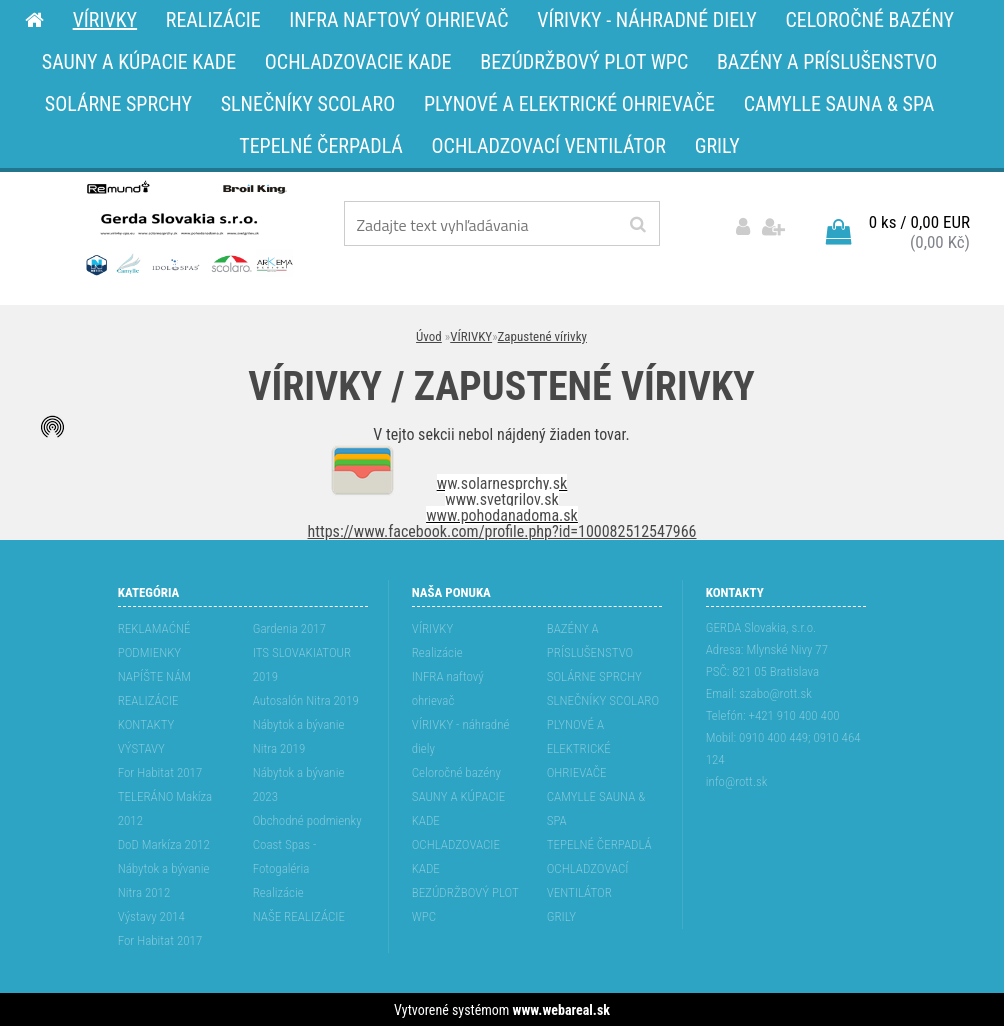 The width and height of the screenshot is (1004, 1026). I want to click on access AirDrop file sharing, so click(52, 426).